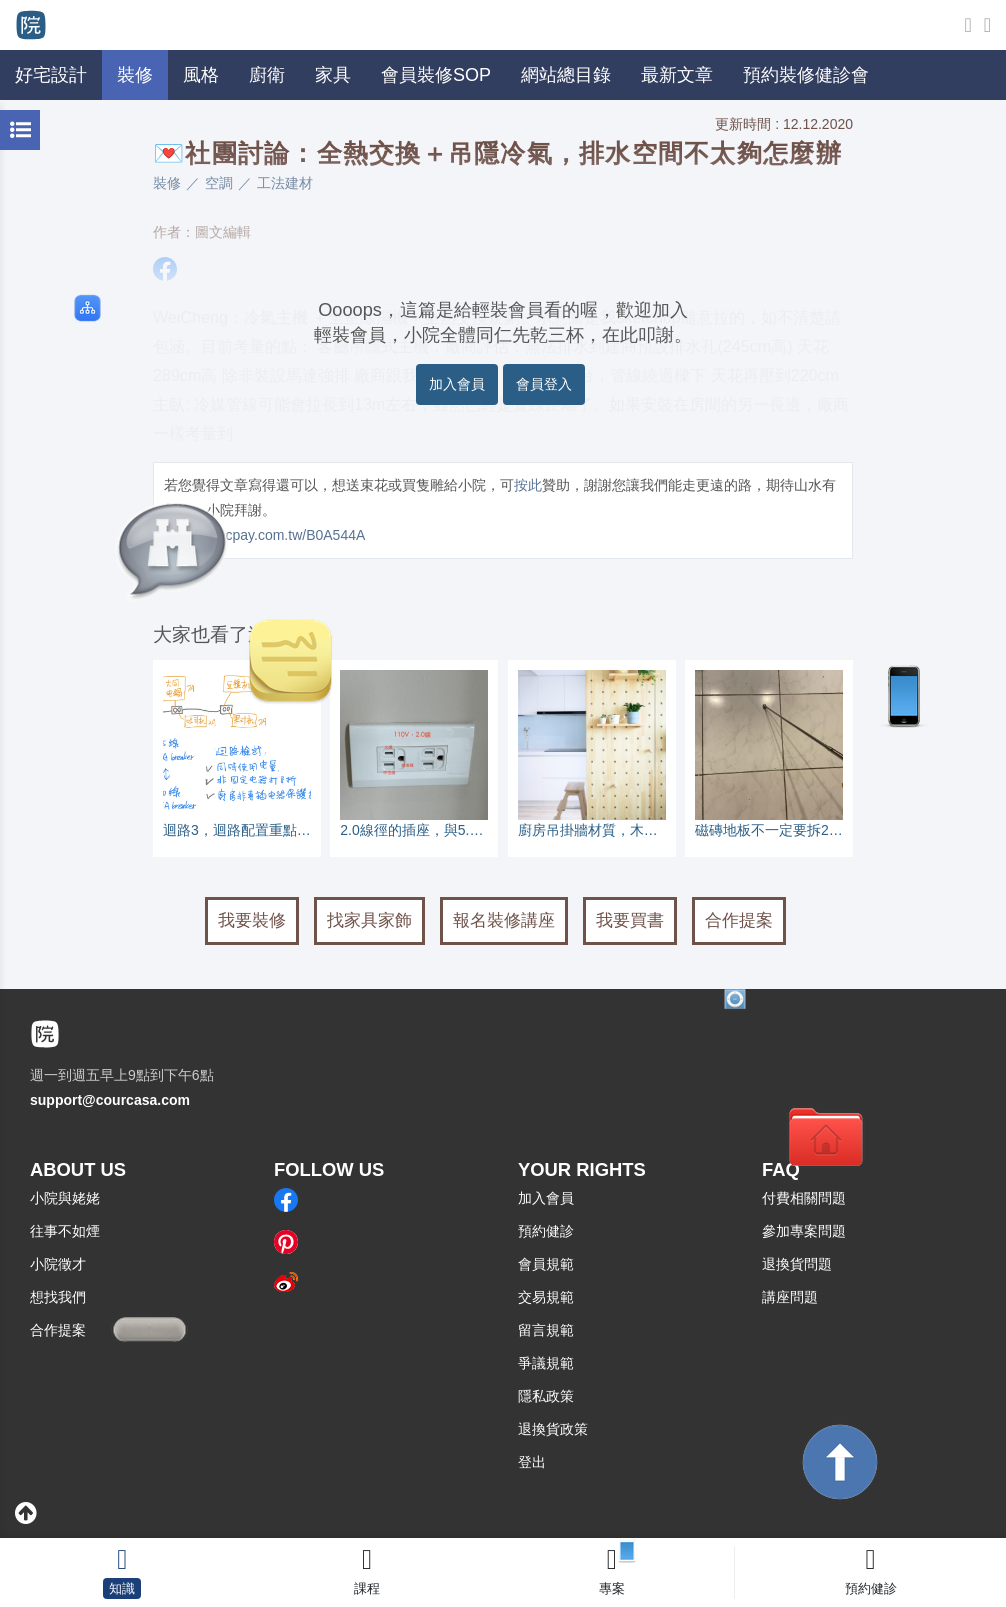  What do you see at coordinates (904, 696) in the screenshot?
I see `connect or sync an iPhone device` at bounding box center [904, 696].